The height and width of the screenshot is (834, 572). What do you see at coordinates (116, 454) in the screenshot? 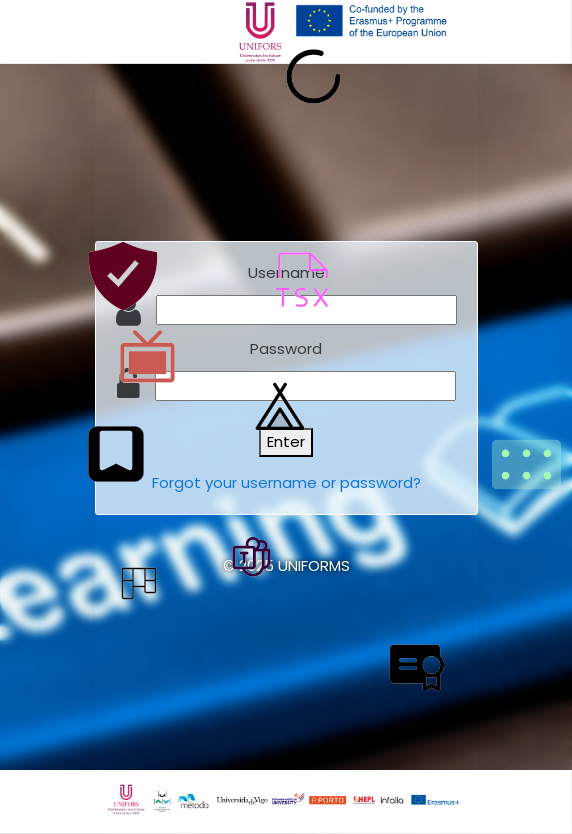
I see `save or bookmark this item` at bounding box center [116, 454].